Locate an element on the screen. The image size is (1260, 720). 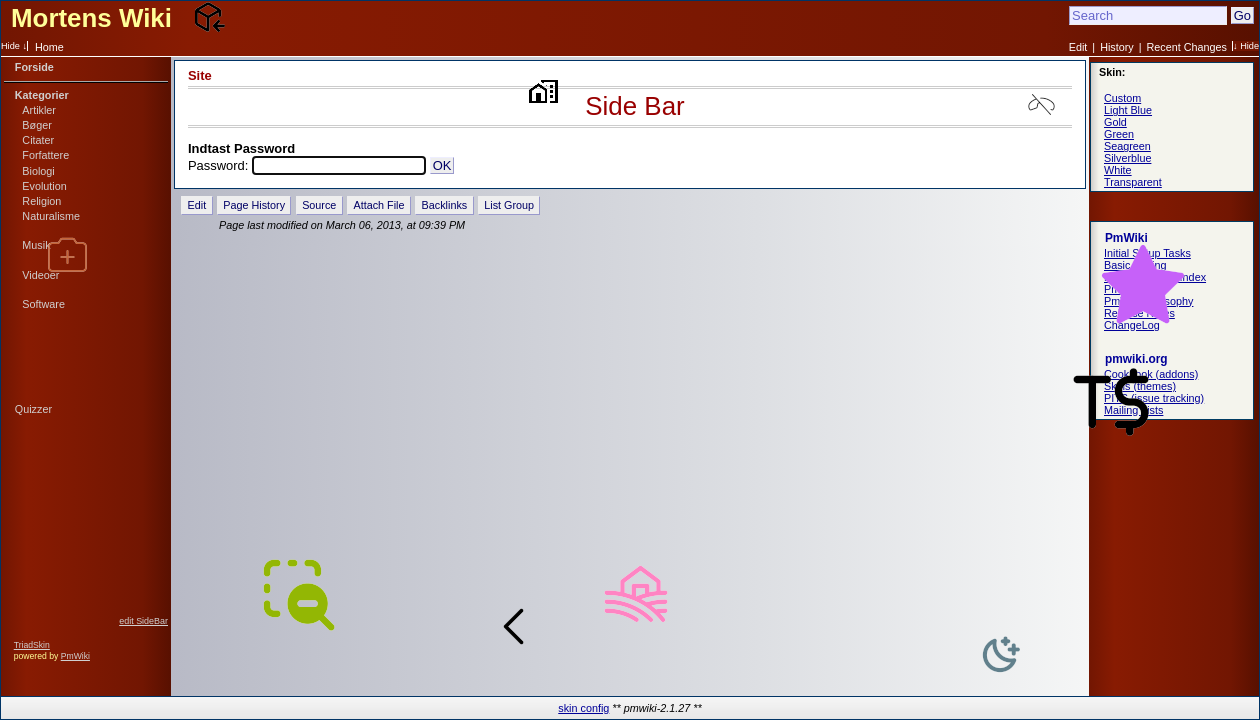
add a new photo is located at coordinates (67, 255).